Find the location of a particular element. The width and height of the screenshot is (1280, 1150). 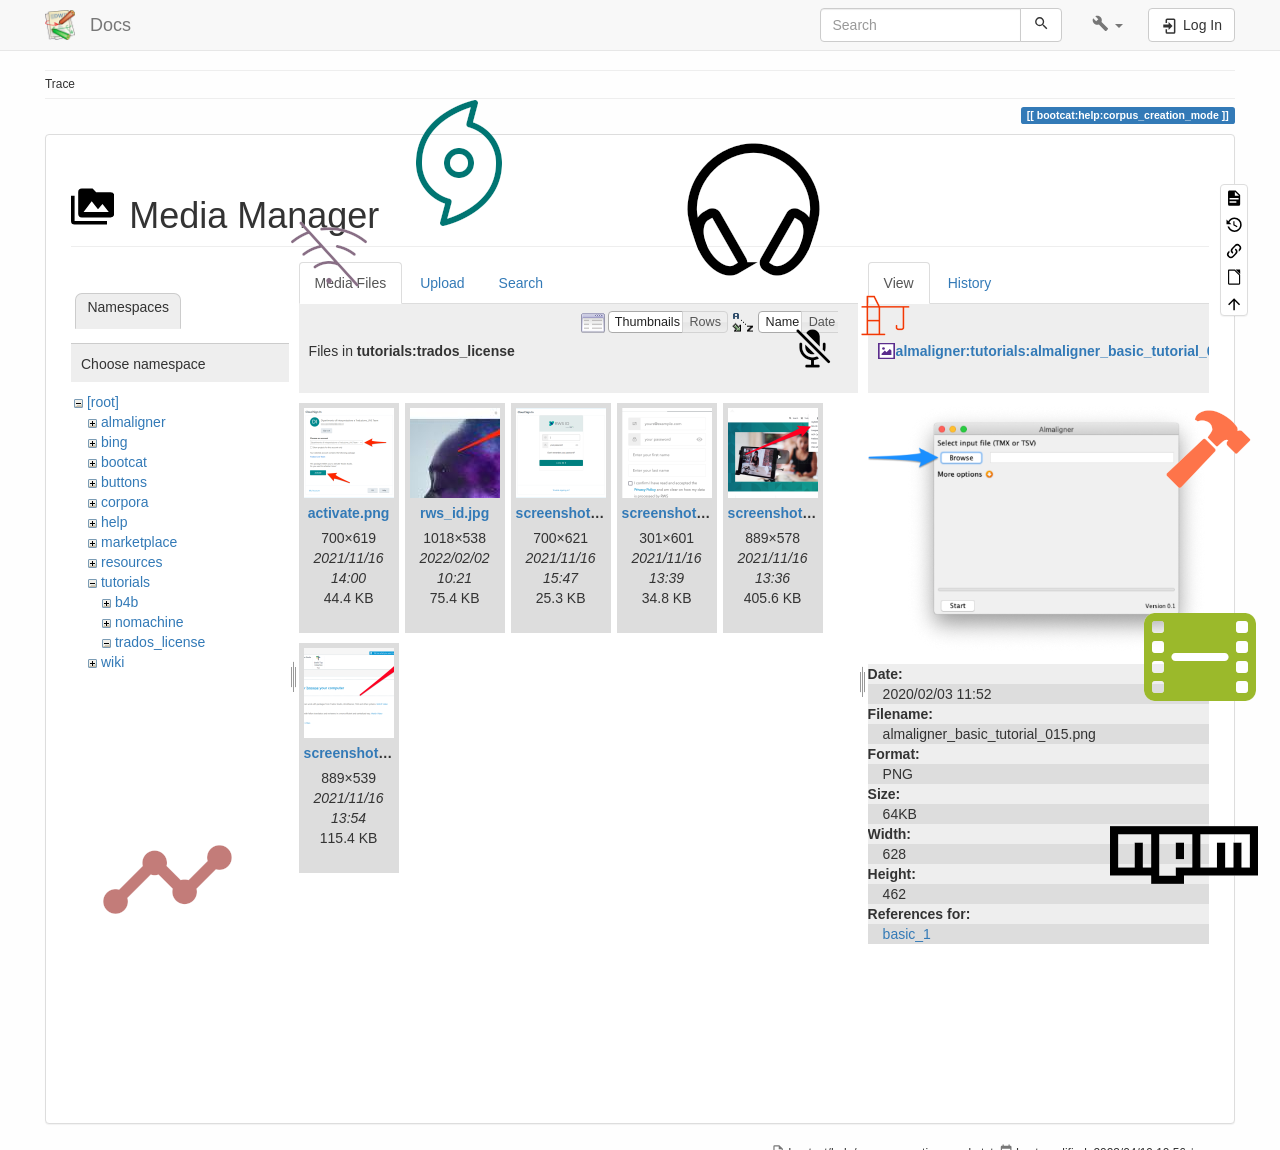

indicates hurricane or tropical storm warning is located at coordinates (459, 163).